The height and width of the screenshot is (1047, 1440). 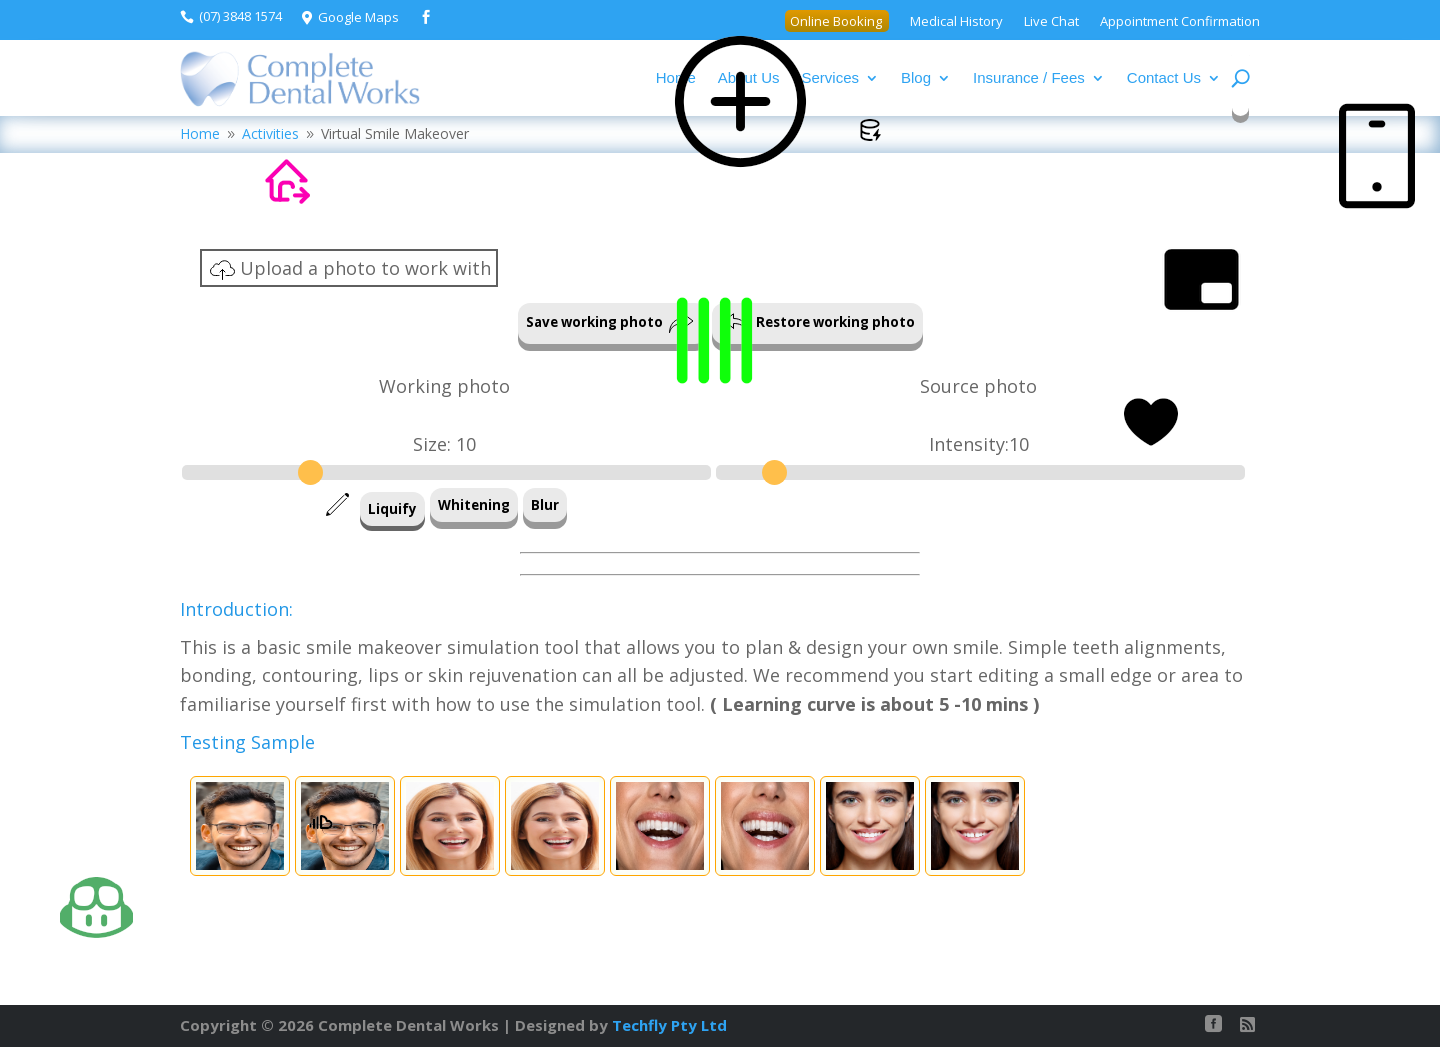 What do you see at coordinates (1151, 422) in the screenshot?
I see `add to favorites` at bounding box center [1151, 422].